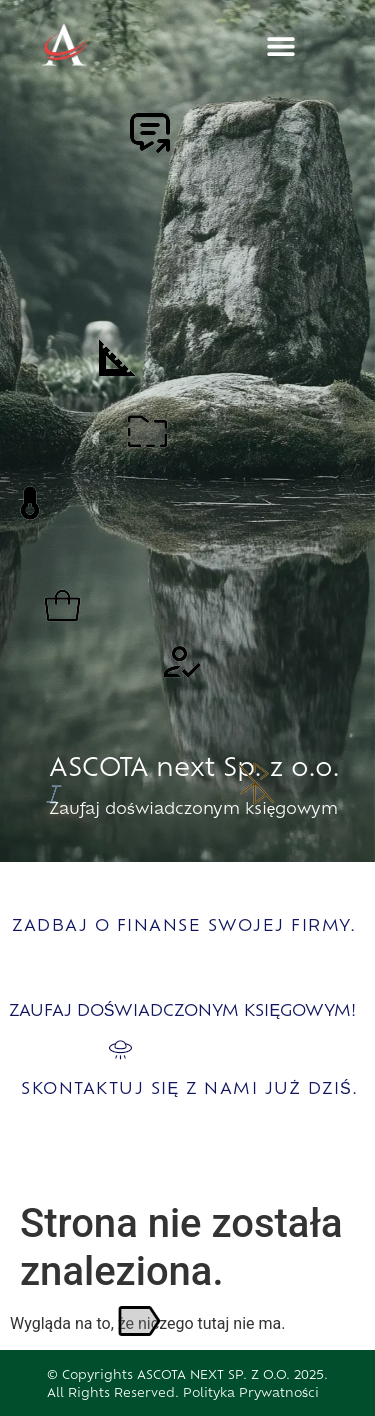 This screenshot has height=1416, width=375. I want to click on access sci-fi or space-themed content, so click(120, 1049).